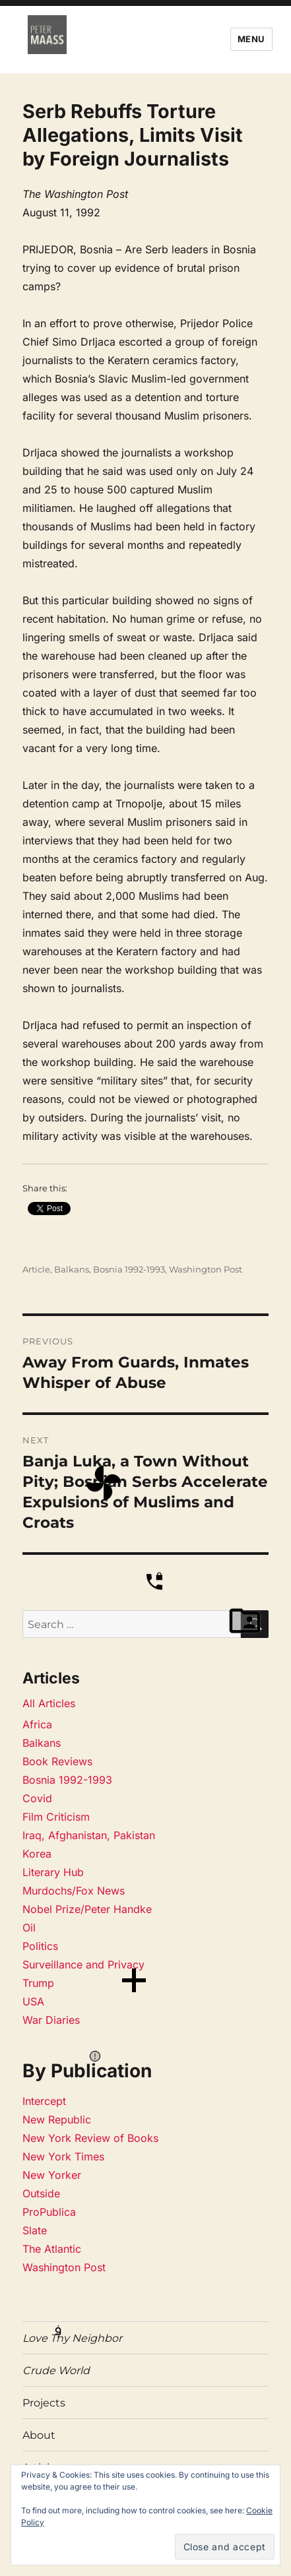  What do you see at coordinates (104, 1483) in the screenshot?
I see `access toys or games section` at bounding box center [104, 1483].